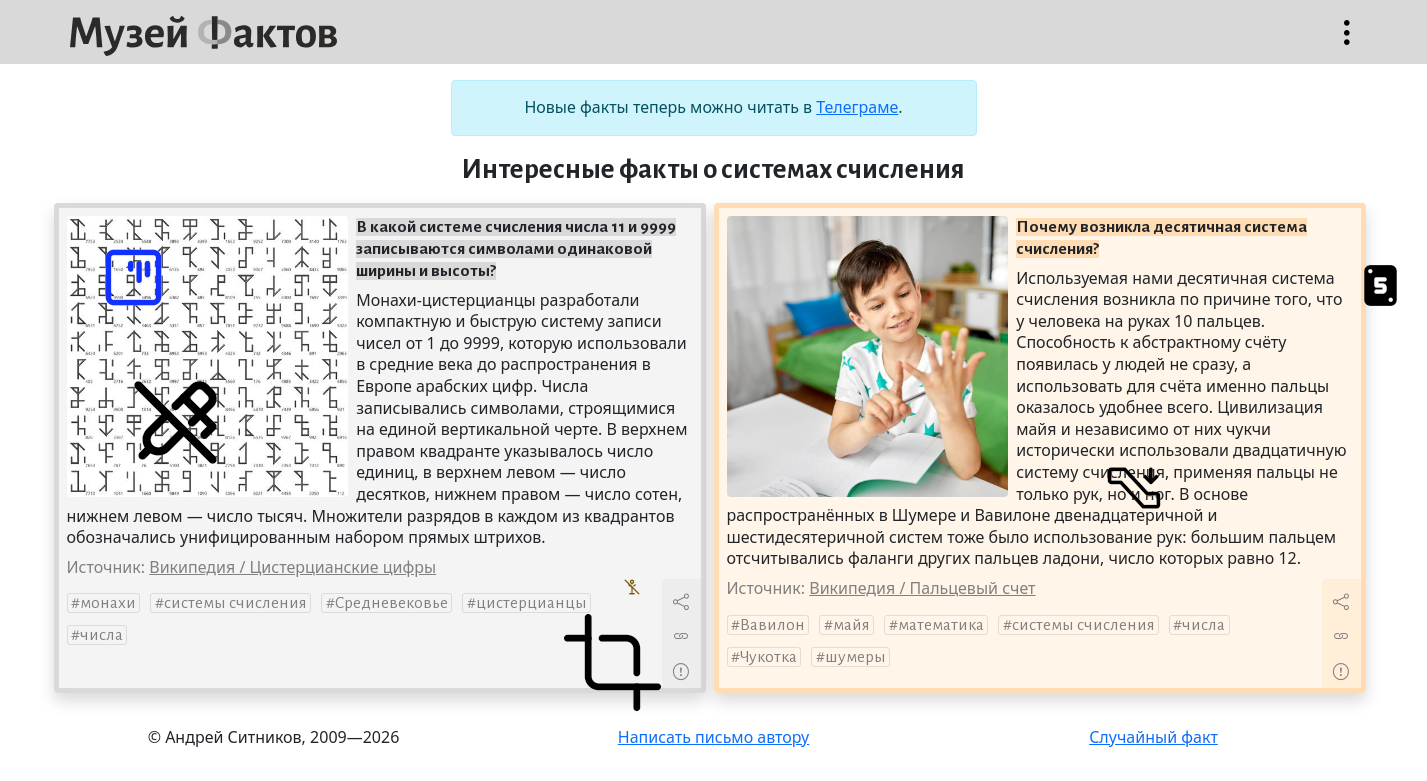 The width and height of the screenshot is (1427, 781). Describe the element at coordinates (1134, 488) in the screenshot. I see `navigate to escalator going down` at that location.